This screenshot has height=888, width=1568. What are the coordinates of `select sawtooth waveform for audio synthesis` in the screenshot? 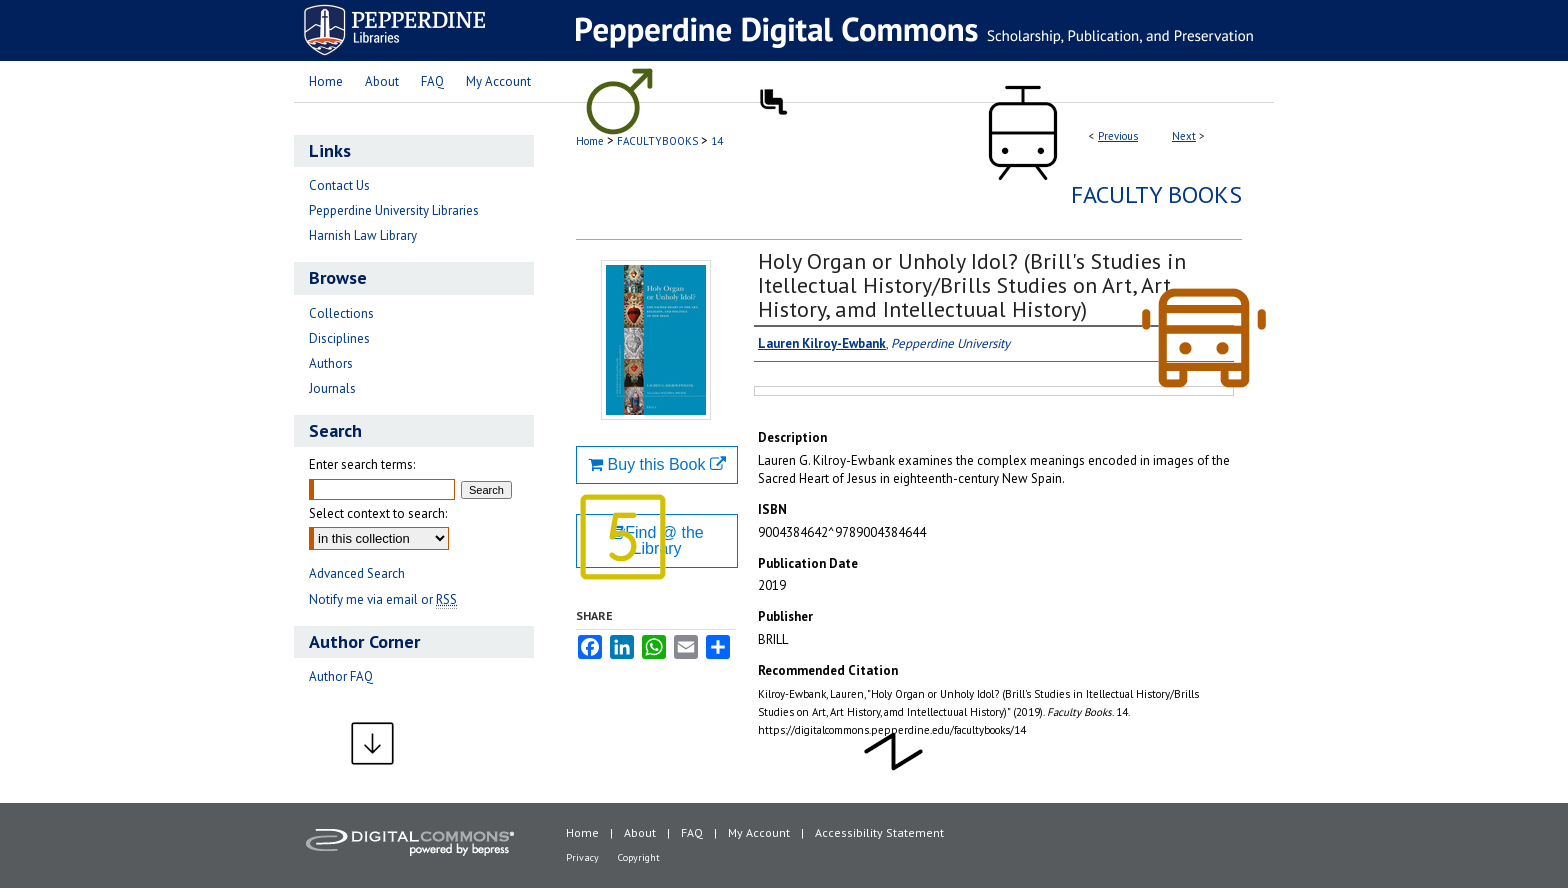 It's located at (893, 751).